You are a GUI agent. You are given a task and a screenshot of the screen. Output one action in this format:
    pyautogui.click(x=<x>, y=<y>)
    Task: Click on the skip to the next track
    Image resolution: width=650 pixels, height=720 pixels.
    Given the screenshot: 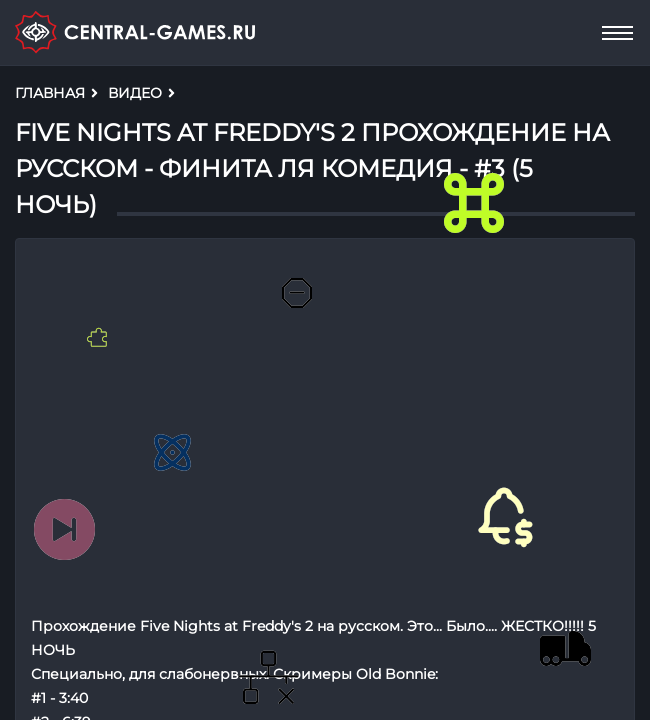 What is the action you would take?
    pyautogui.click(x=64, y=529)
    